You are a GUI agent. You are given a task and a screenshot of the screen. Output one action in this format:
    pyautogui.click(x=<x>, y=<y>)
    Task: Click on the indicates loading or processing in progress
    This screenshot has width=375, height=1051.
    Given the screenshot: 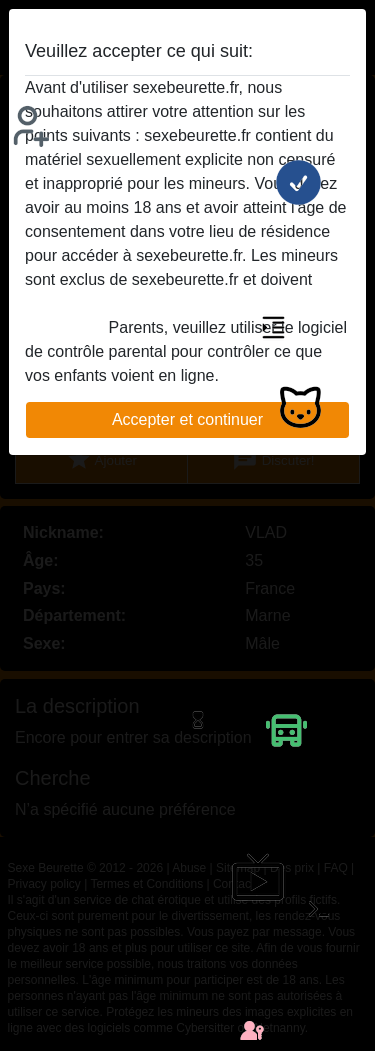 What is the action you would take?
    pyautogui.click(x=198, y=720)
    